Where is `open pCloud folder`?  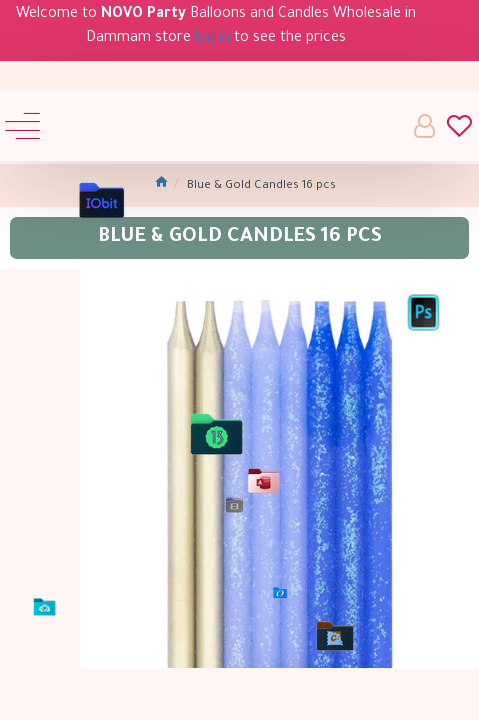
open pCloud folder is located at coordinates (44, 607).